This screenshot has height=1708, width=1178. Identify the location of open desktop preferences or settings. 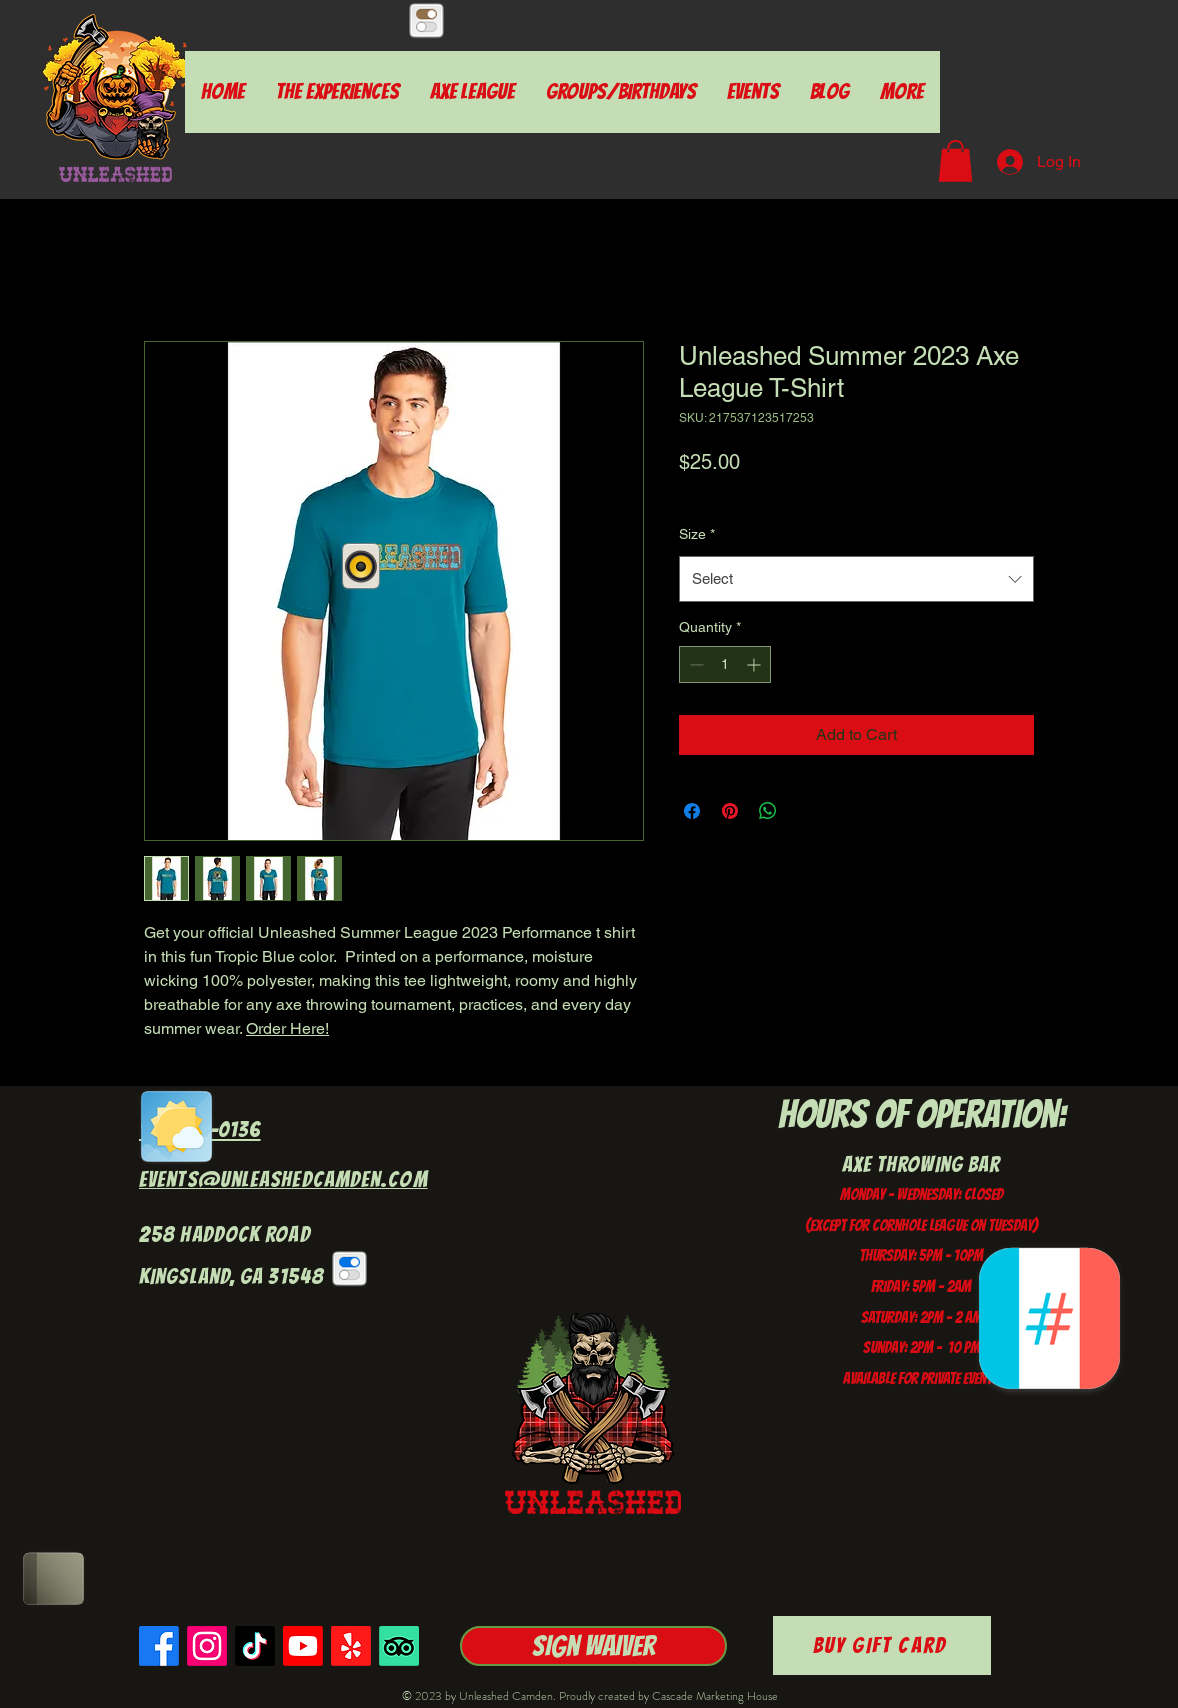
(426, 20).